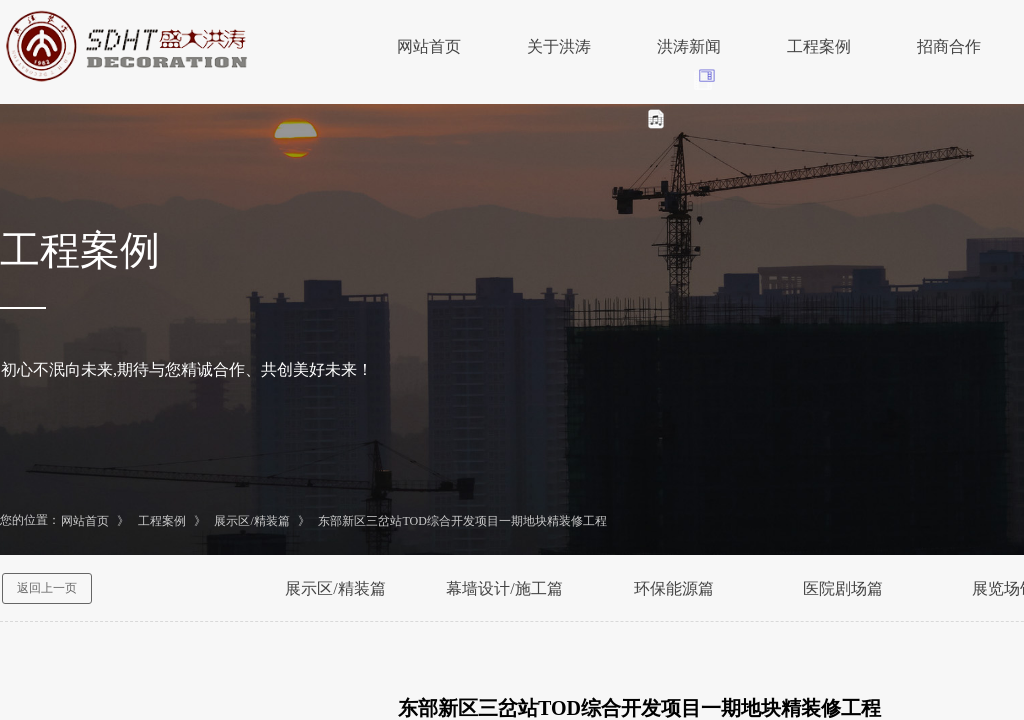 The height and width of the screenshot is (720, 1024). What do you see at coordinates (704, 79) in the screenshot?
I see `filter media library content` at bounding box center [704, 79].